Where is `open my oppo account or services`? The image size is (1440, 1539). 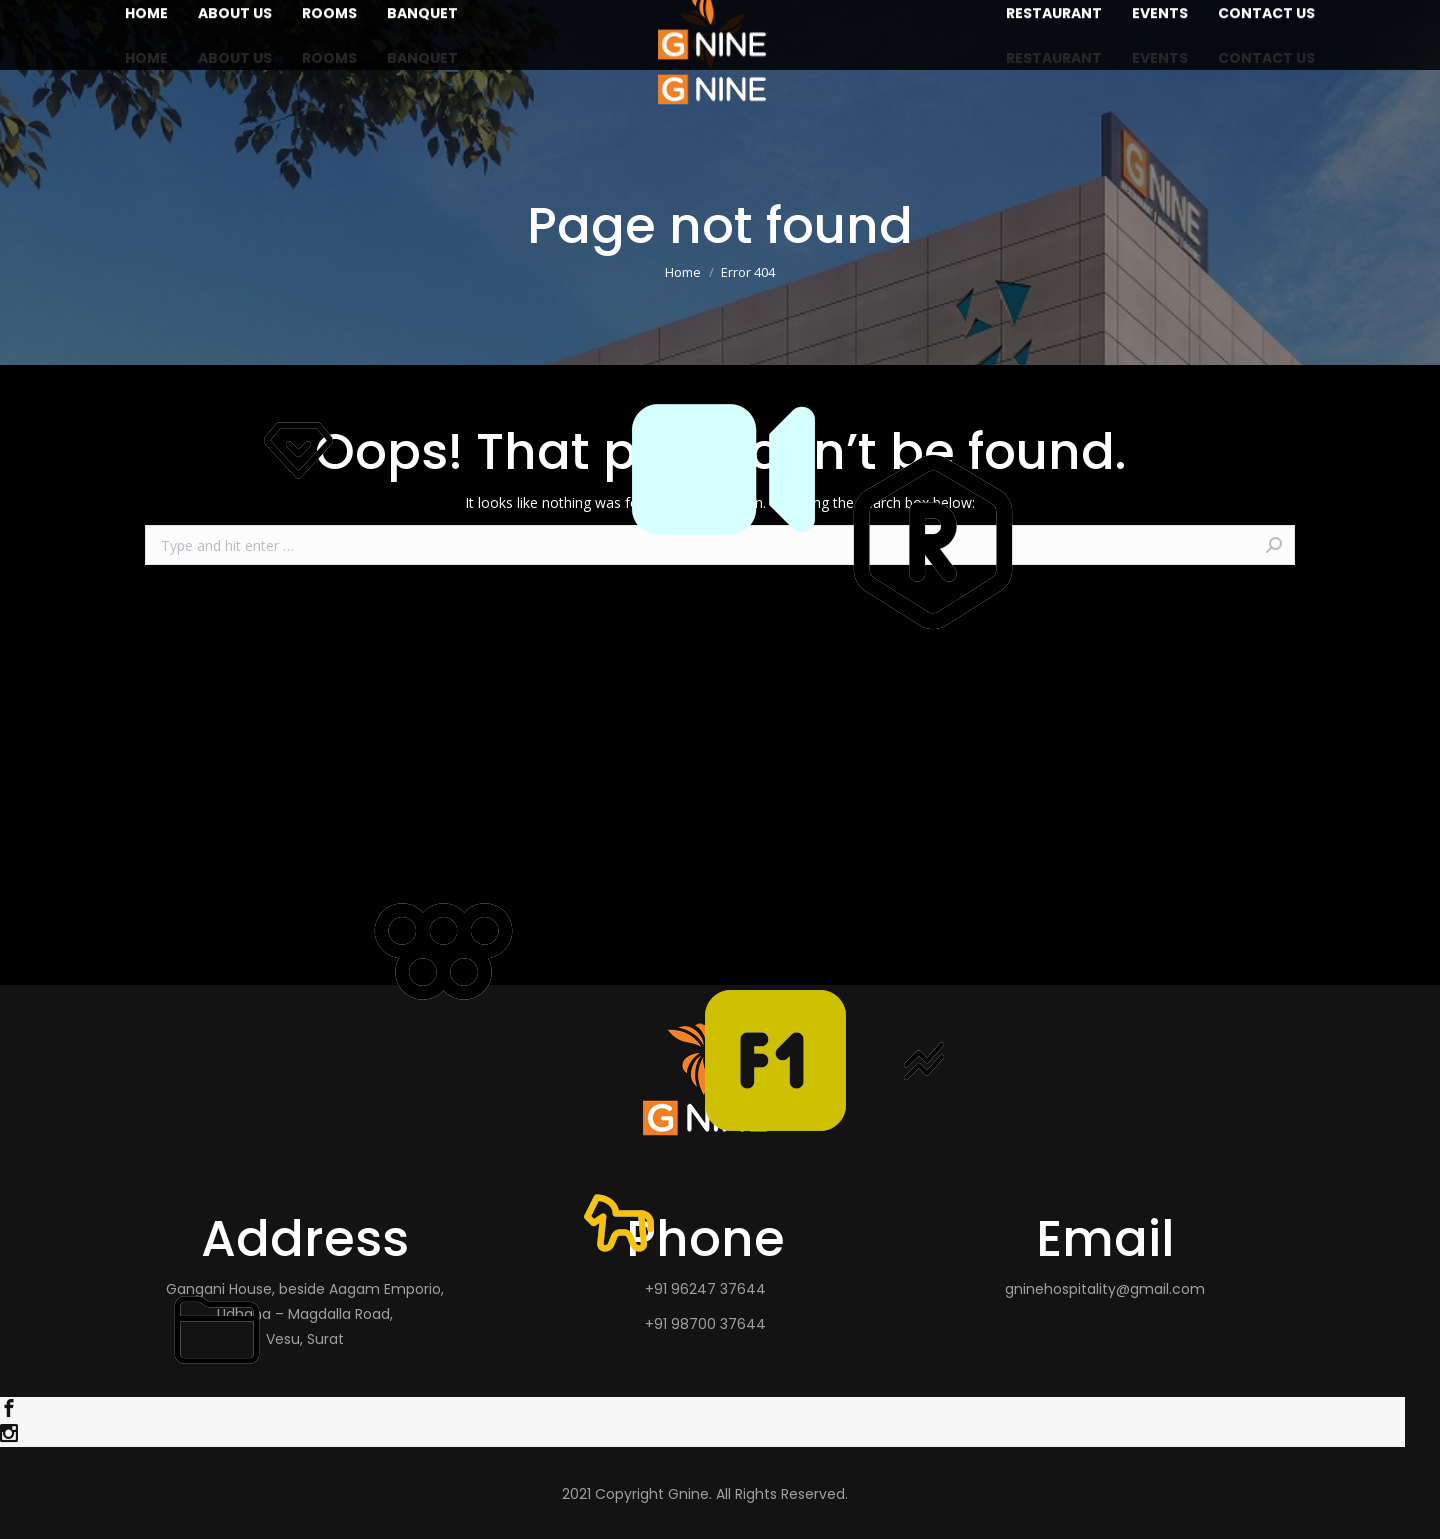
open my oppo account or services is located at coordinates (298, 447).